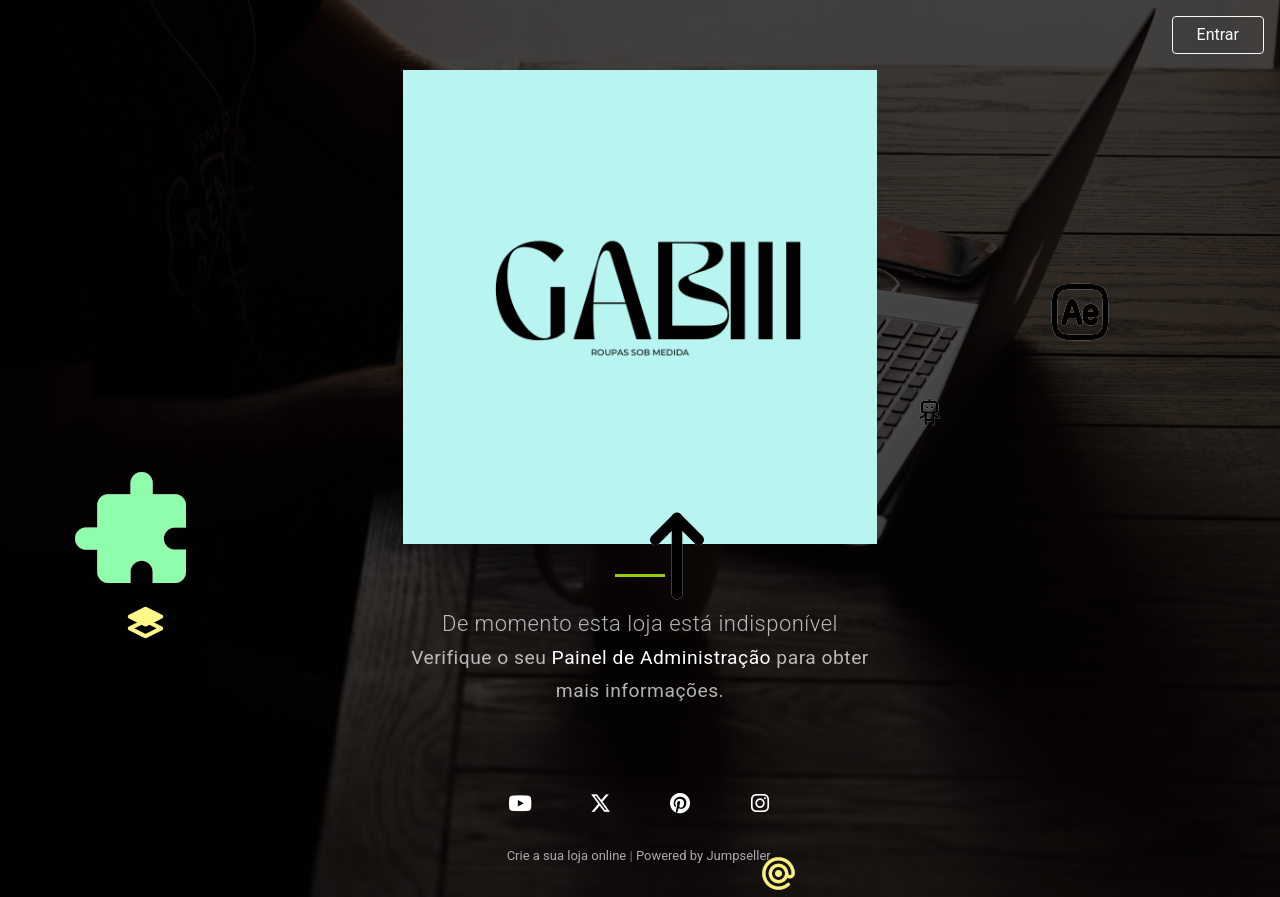  I want to click on mailgun email service integration, so click(778, 873).